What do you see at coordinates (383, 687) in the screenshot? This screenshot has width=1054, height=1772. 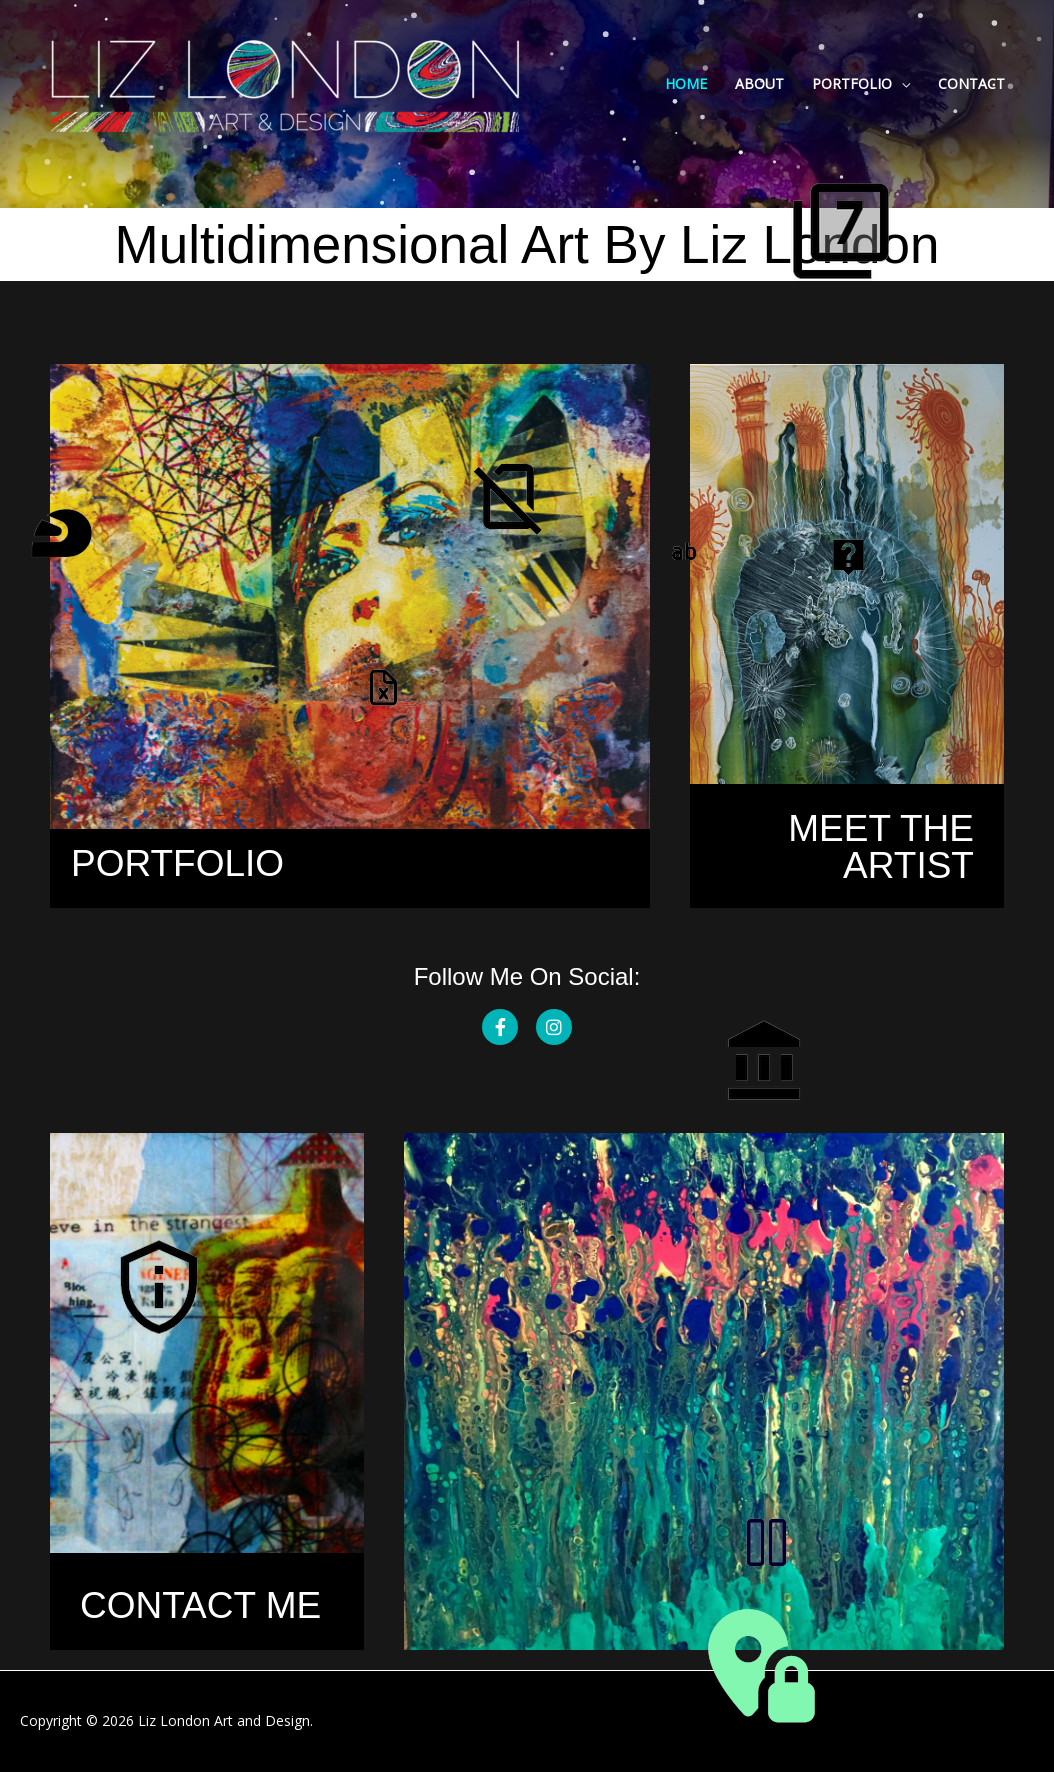 I see `open or view an excel spreadsheet` at bounding box center [383, 687].